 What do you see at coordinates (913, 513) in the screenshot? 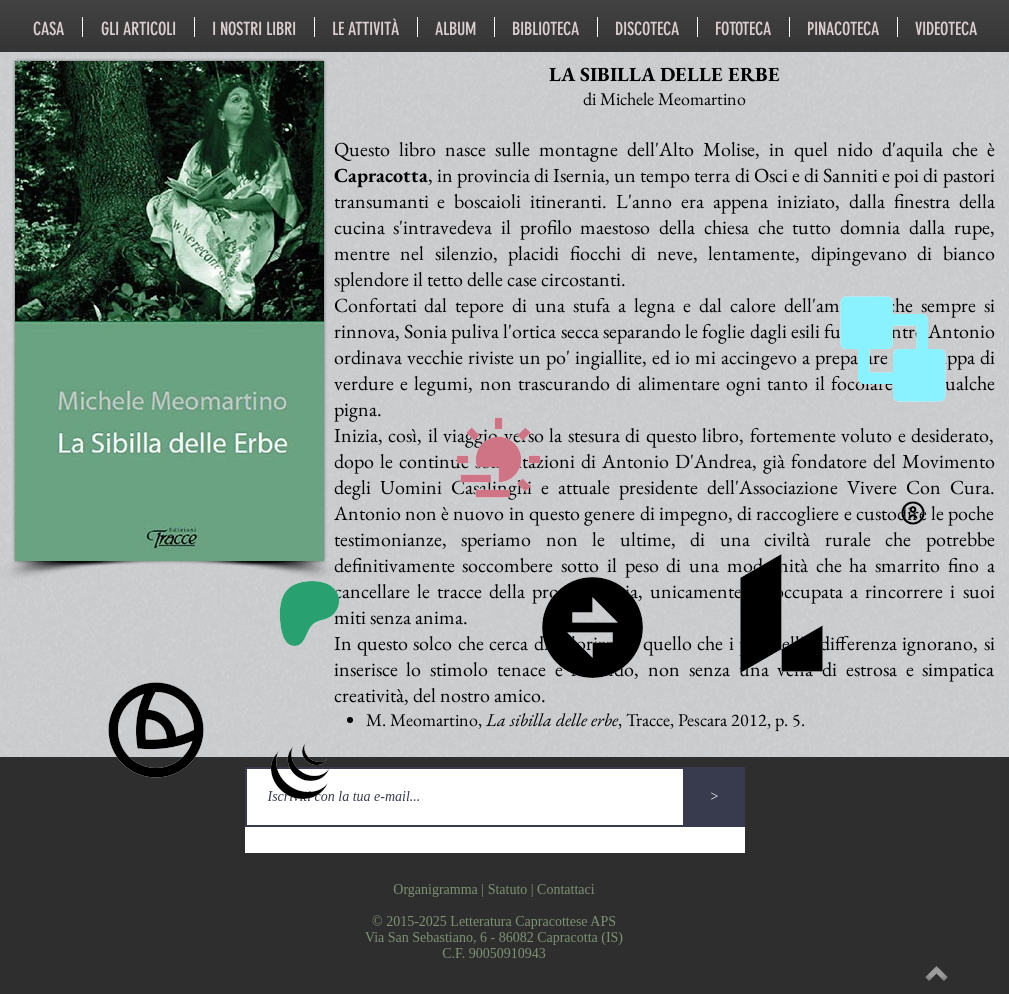
I see `access your account or profile` at bounding box center [913, 513].